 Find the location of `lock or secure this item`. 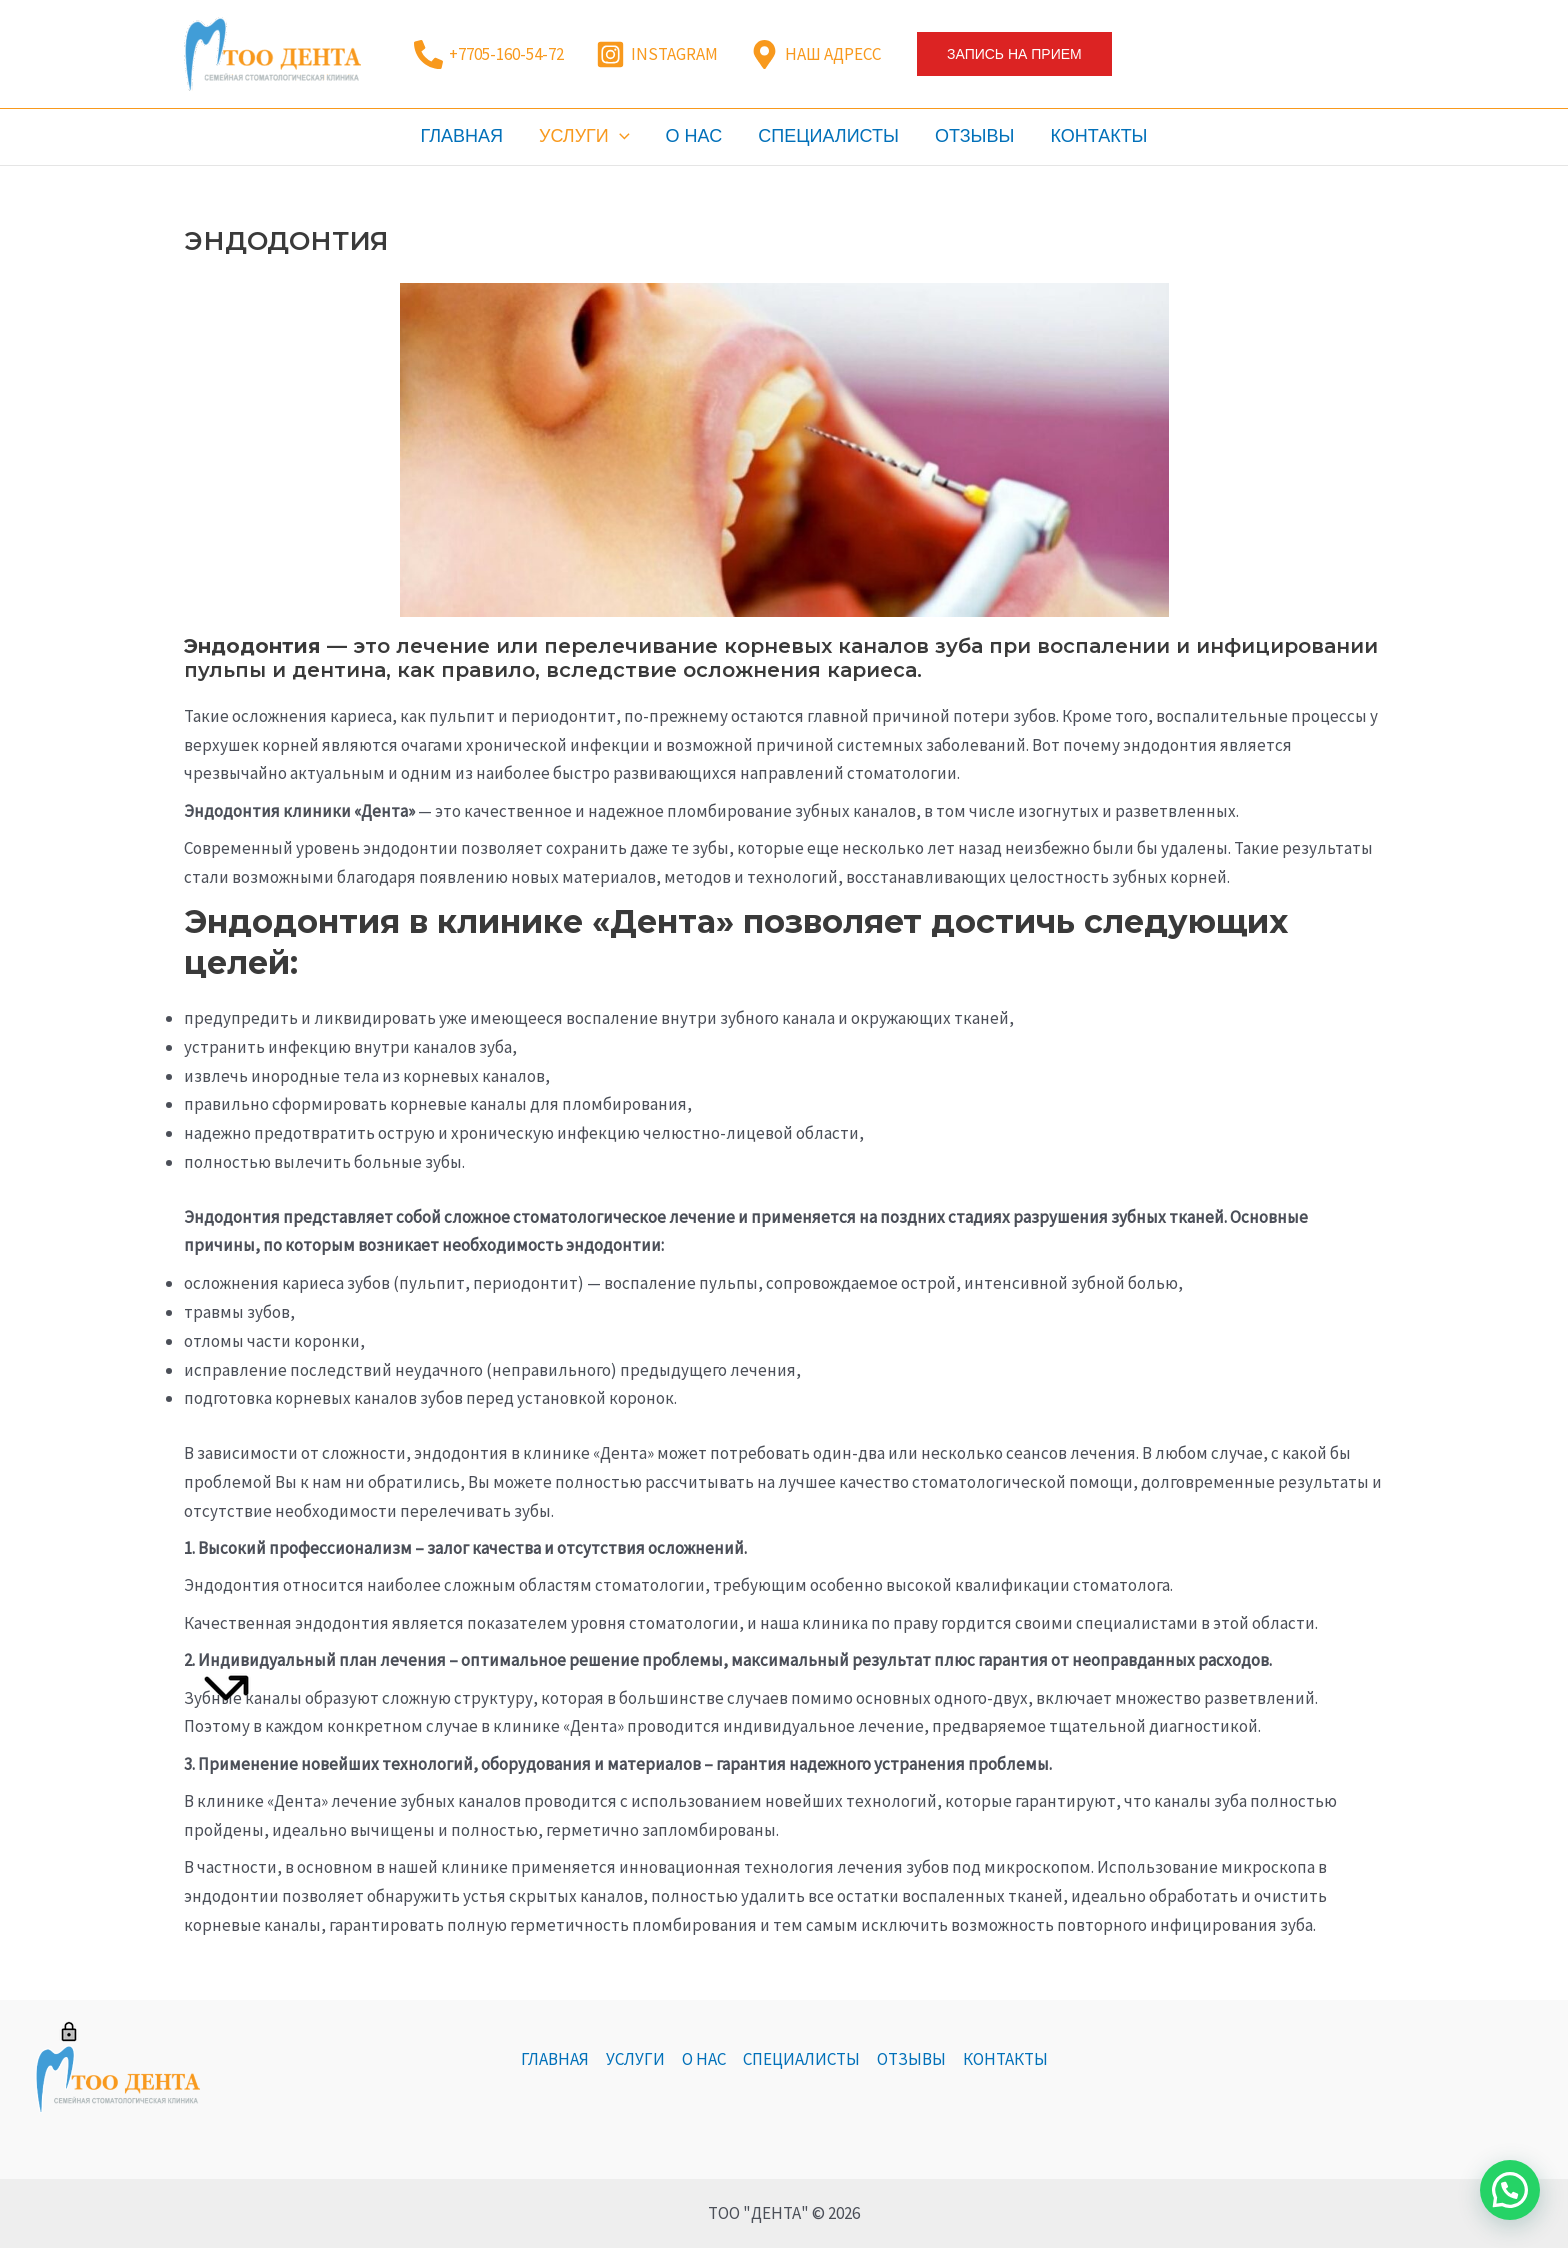

lock or secure this item is located at coordinates (69, 2032).